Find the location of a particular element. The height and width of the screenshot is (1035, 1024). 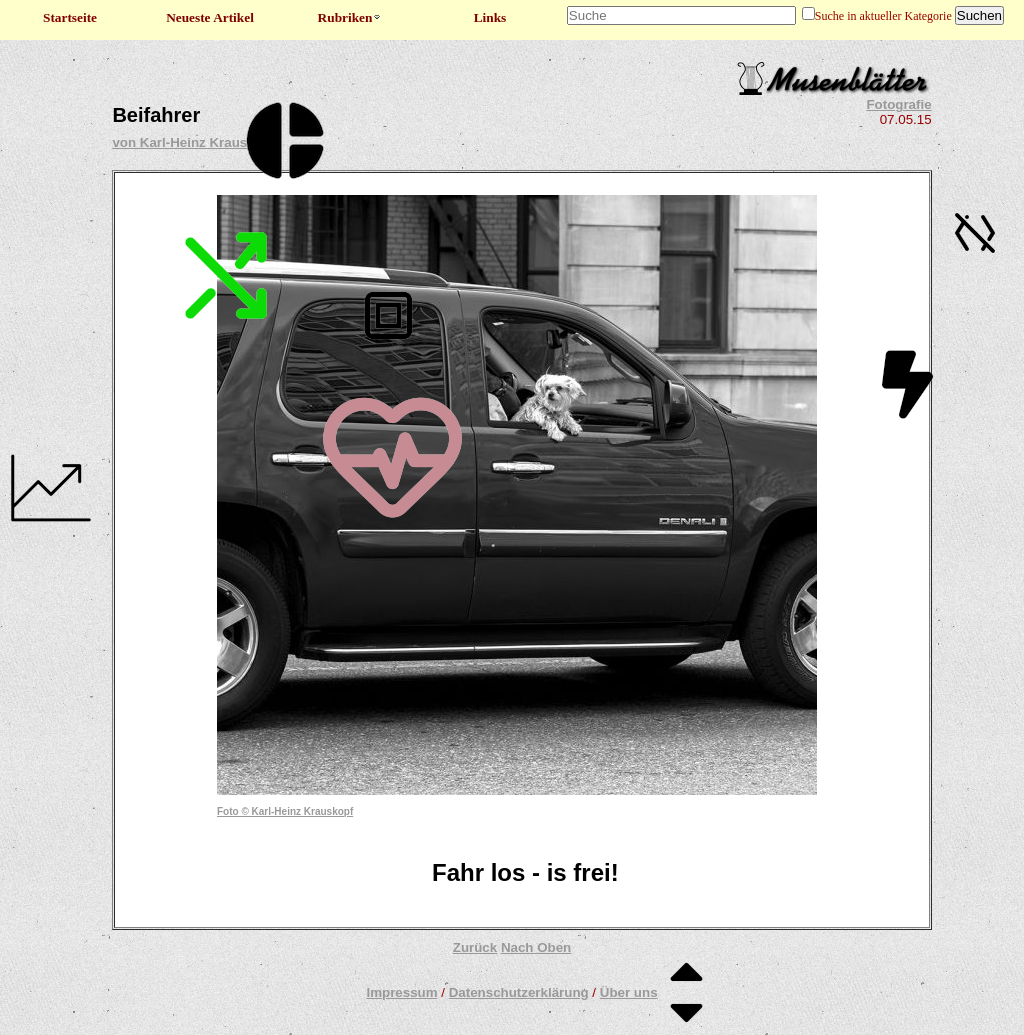

view data breakdown or statistics is located at coordinates (285, 140).